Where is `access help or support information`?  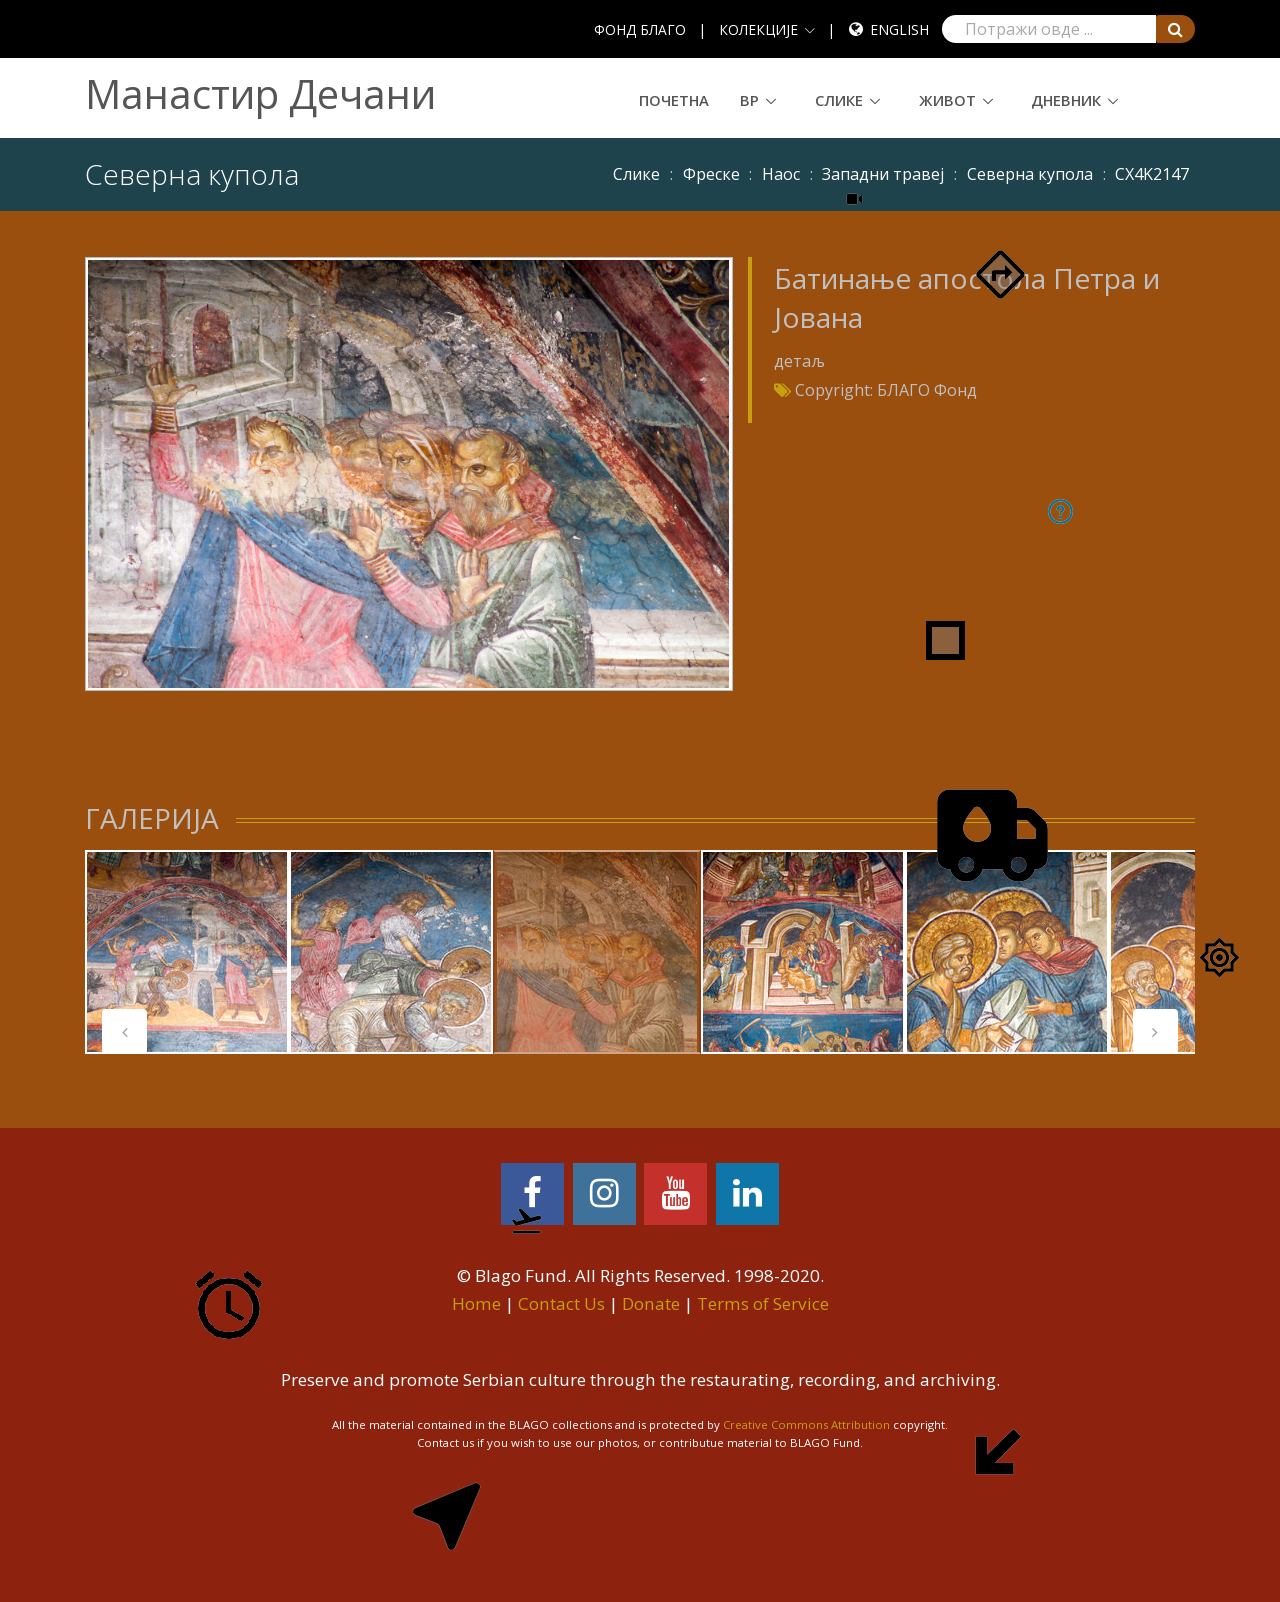 access help or support information is located at coordinates (1060, 511).